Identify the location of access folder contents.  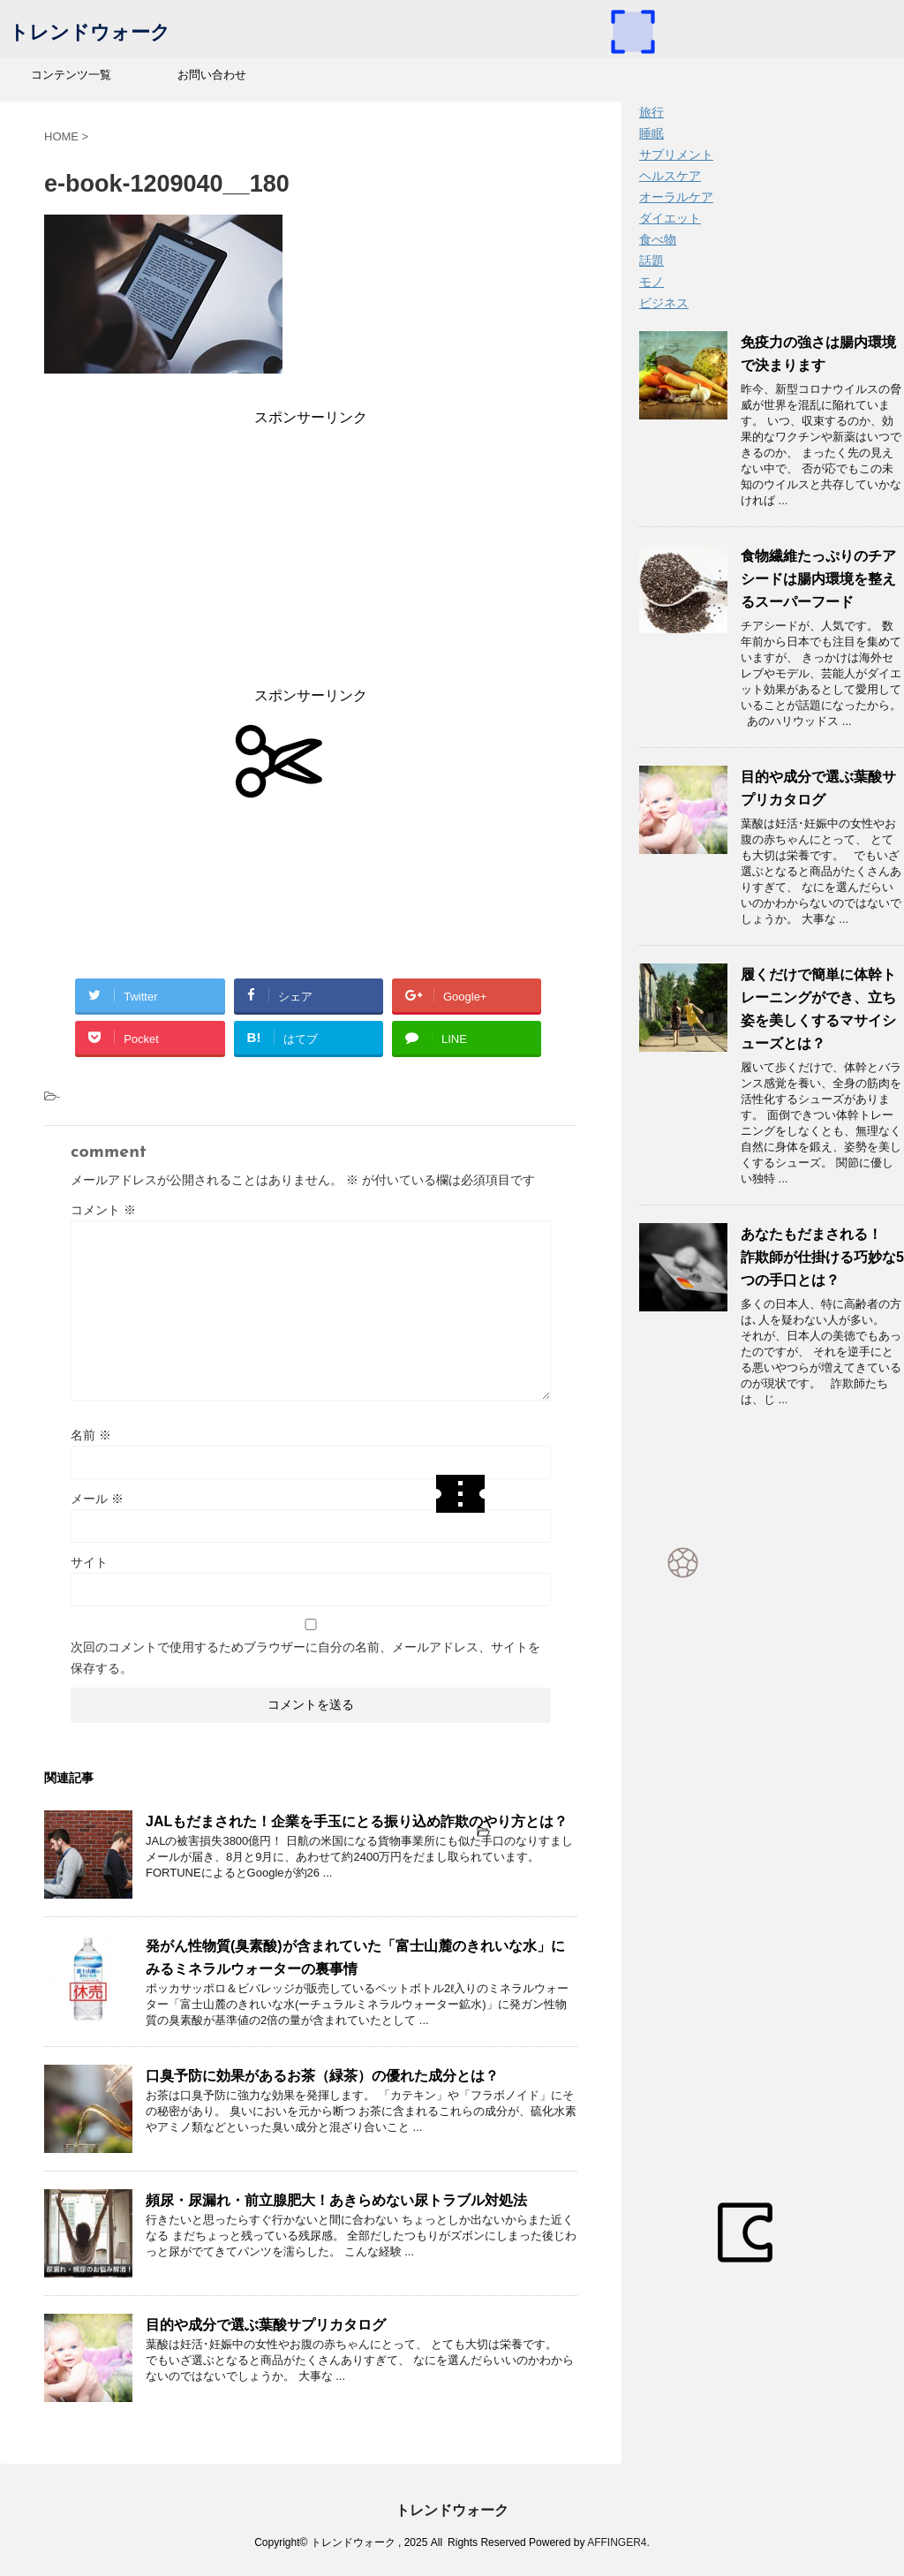
(483, 1832).